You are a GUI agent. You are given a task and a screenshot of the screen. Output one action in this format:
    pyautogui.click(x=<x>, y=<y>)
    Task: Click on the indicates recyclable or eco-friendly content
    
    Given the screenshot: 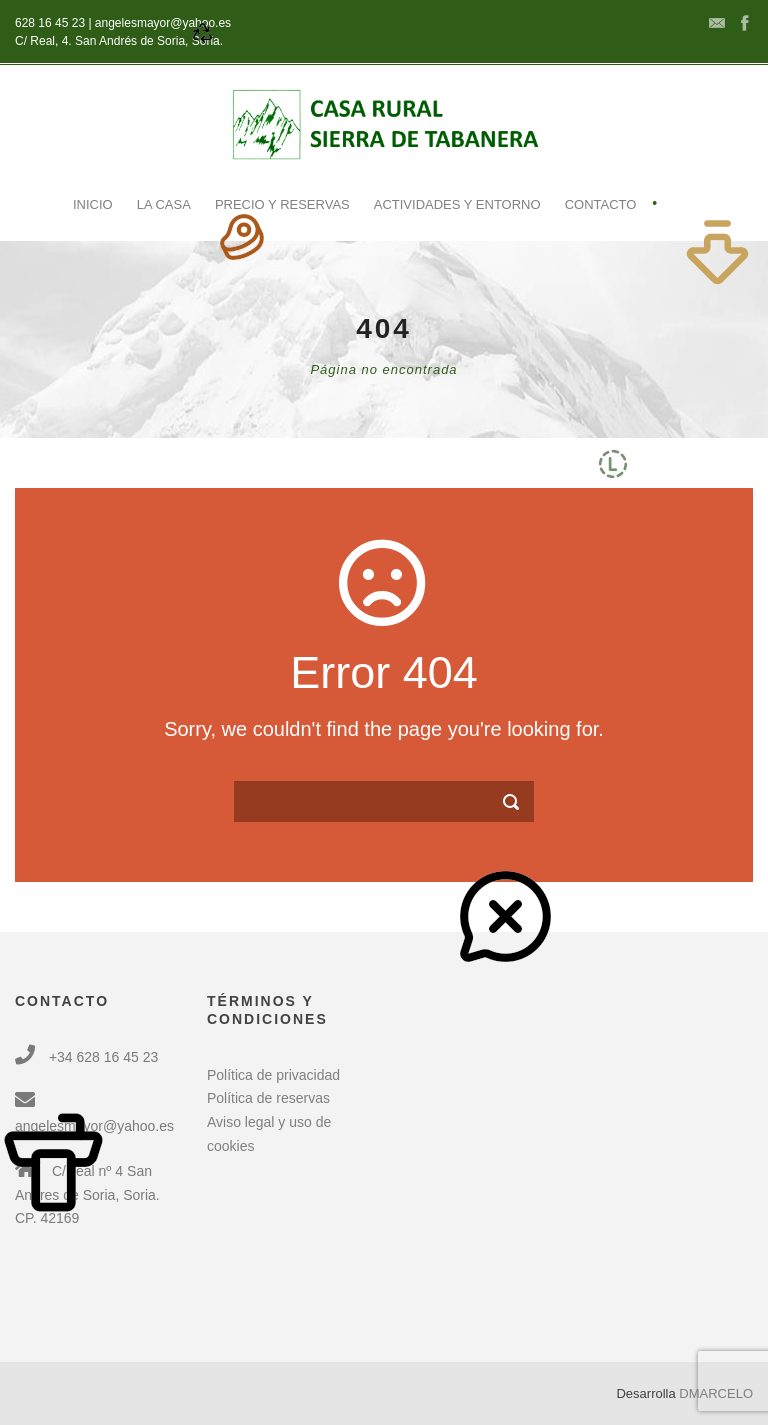 What is the action you would take?
    pyautogui.click(x=202, y=32)
    